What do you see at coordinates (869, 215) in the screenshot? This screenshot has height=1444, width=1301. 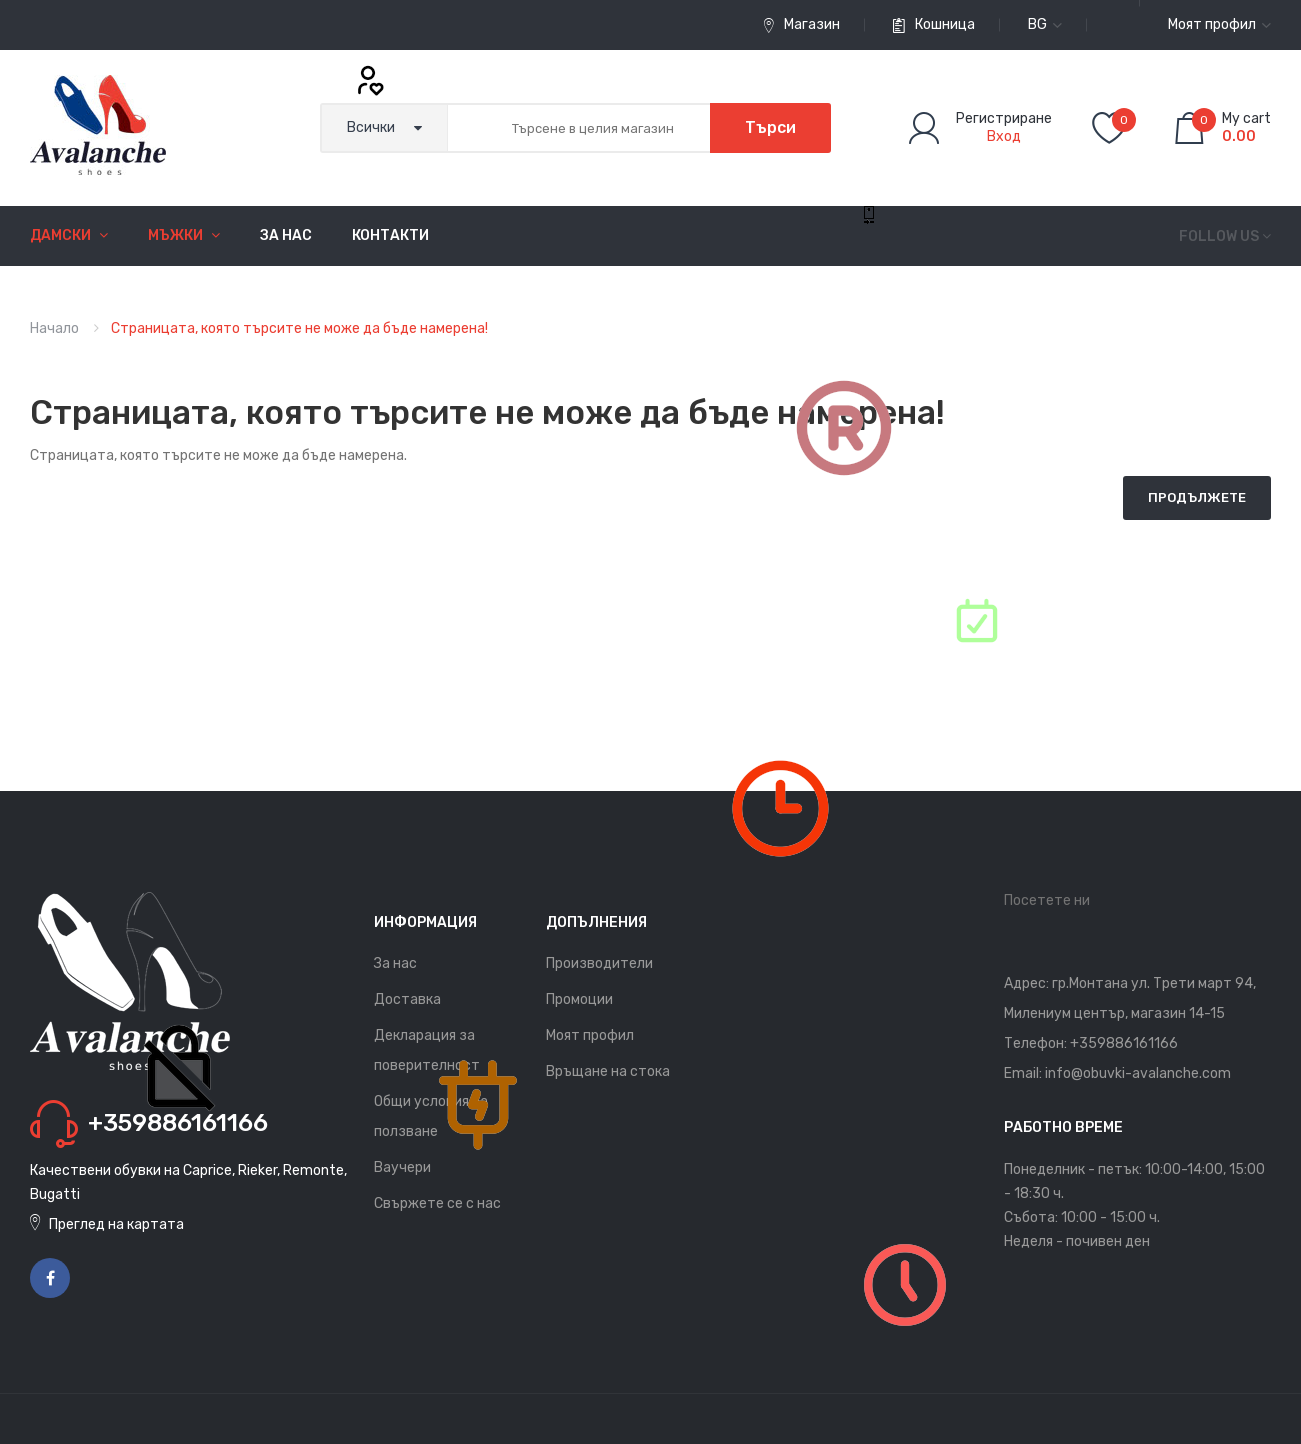 I see `switch to rear camera` at bounding box center [869, 215].